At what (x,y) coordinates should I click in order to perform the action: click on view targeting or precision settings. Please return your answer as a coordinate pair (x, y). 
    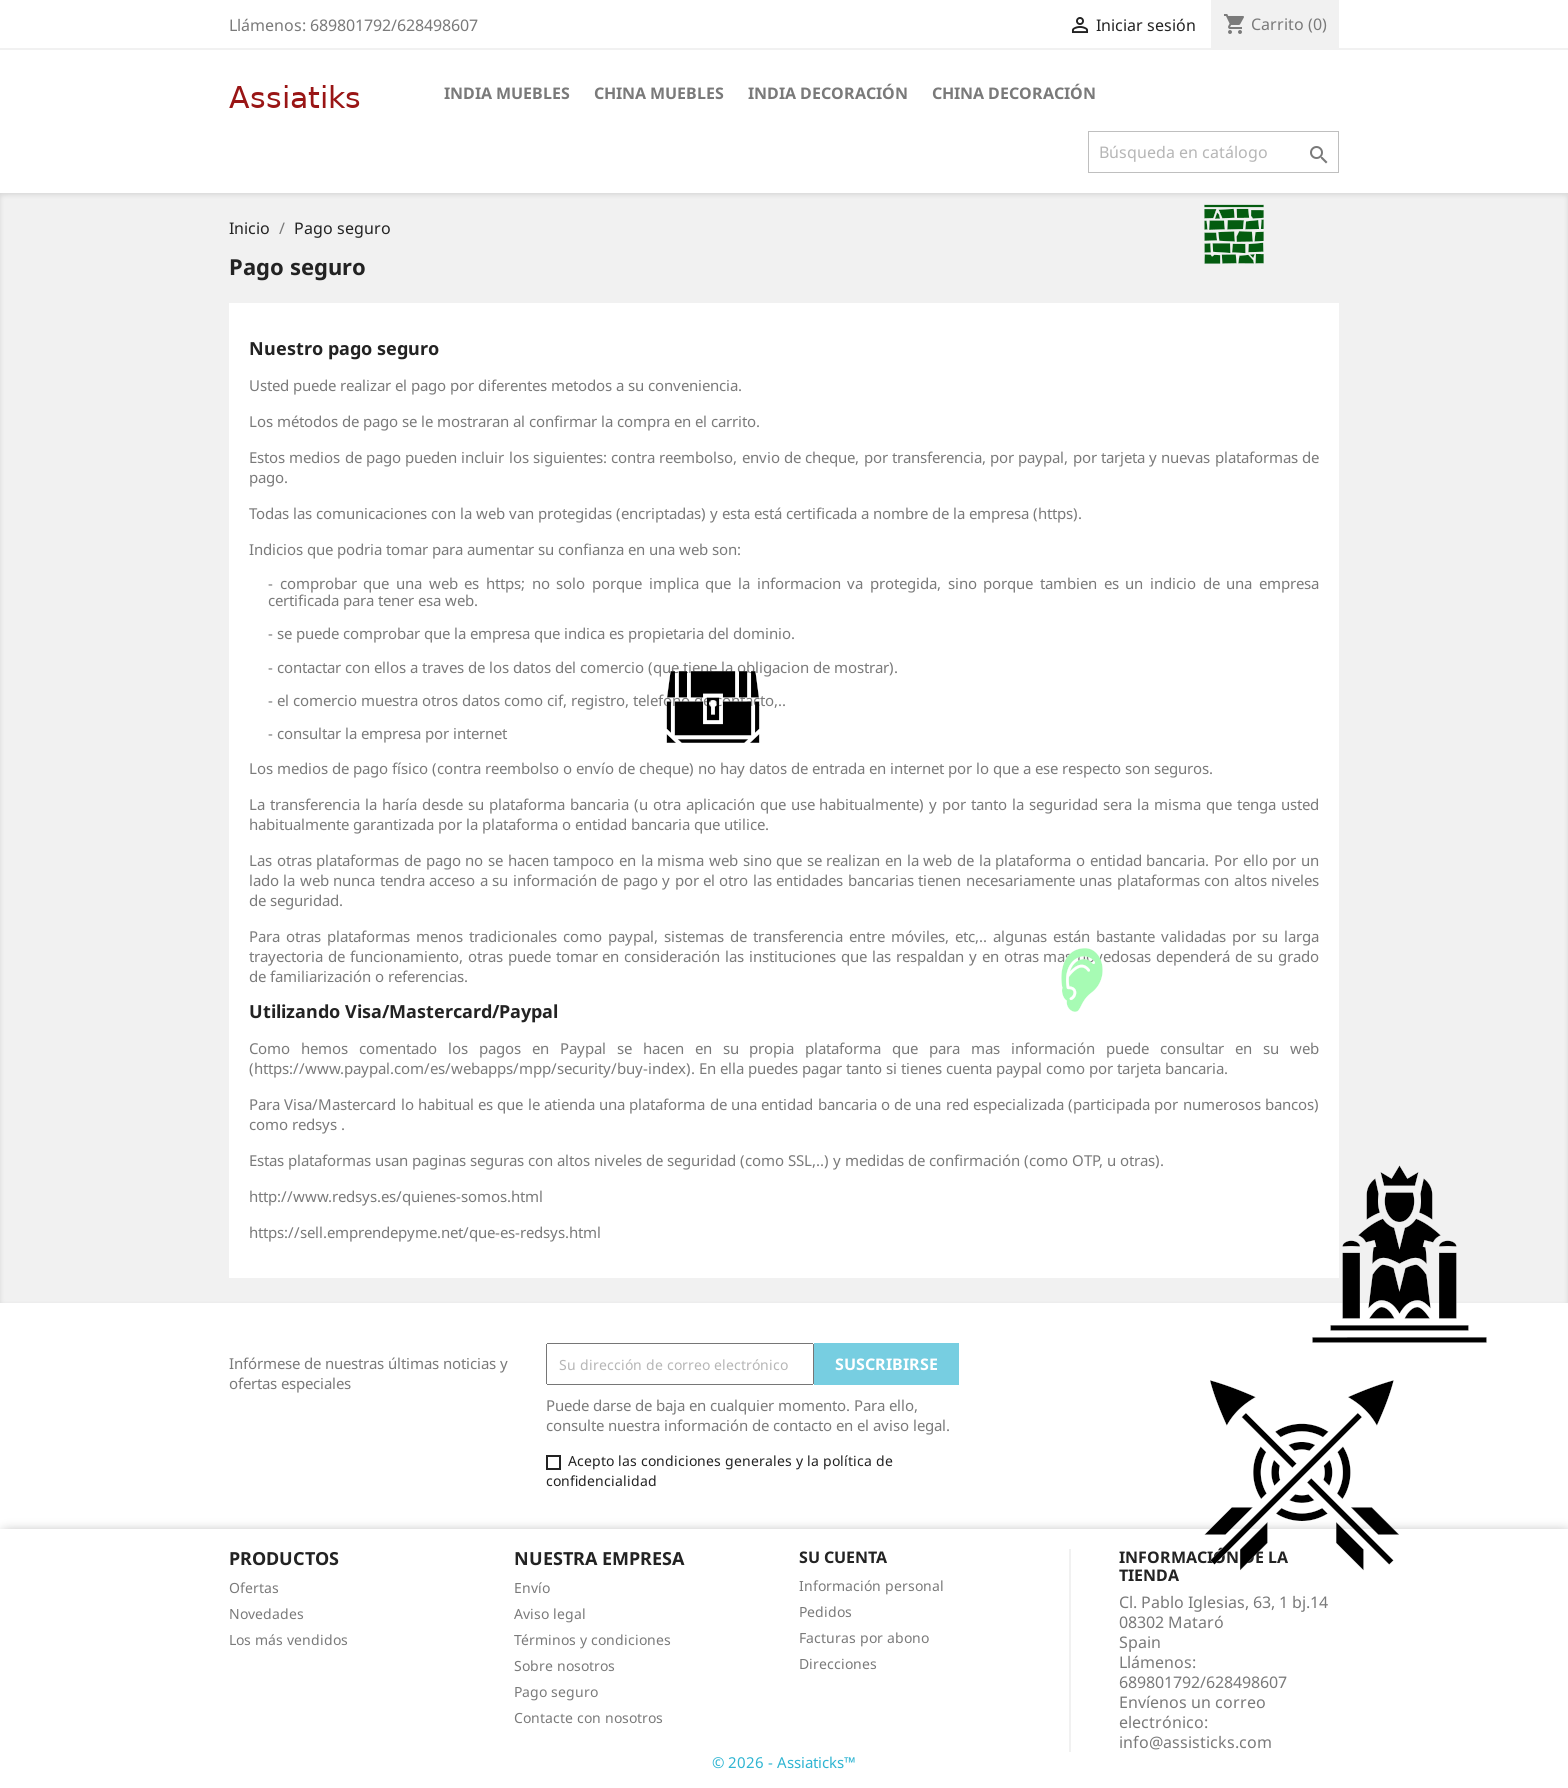
    Looking at the image, I should click on (1302, 1473).